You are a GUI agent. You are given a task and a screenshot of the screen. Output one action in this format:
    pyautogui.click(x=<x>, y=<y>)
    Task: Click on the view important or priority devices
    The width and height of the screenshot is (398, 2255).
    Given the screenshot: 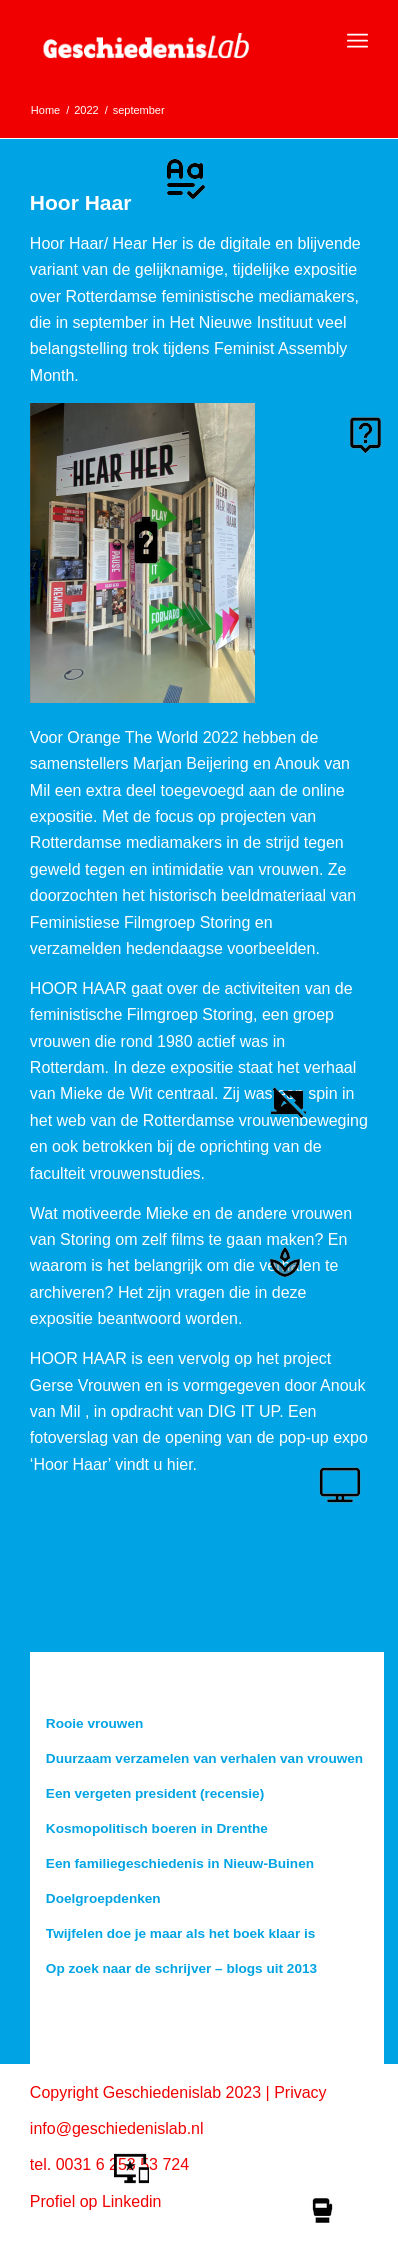 What is the action you would take?
    pyautogui.click(x=131, y=2168)
    